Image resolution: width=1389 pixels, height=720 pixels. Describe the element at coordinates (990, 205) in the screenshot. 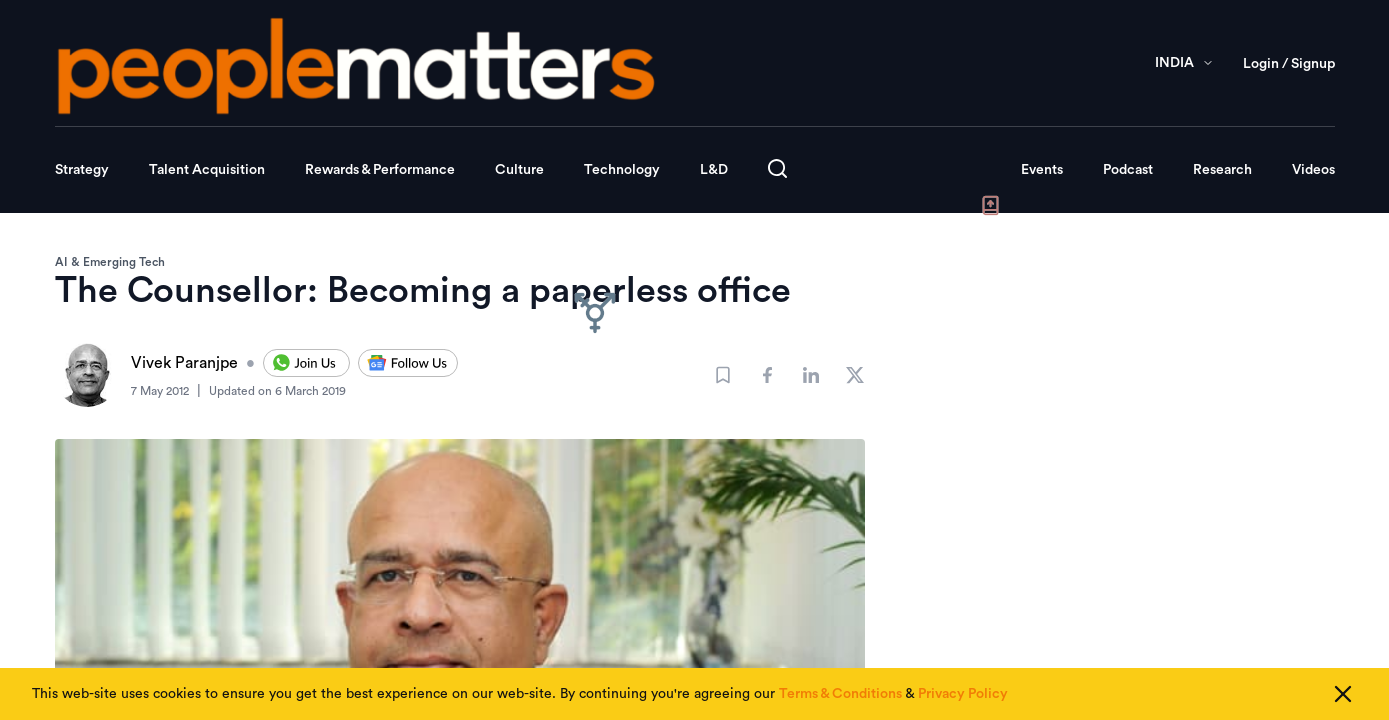

I see `upload a book or document` at that location.